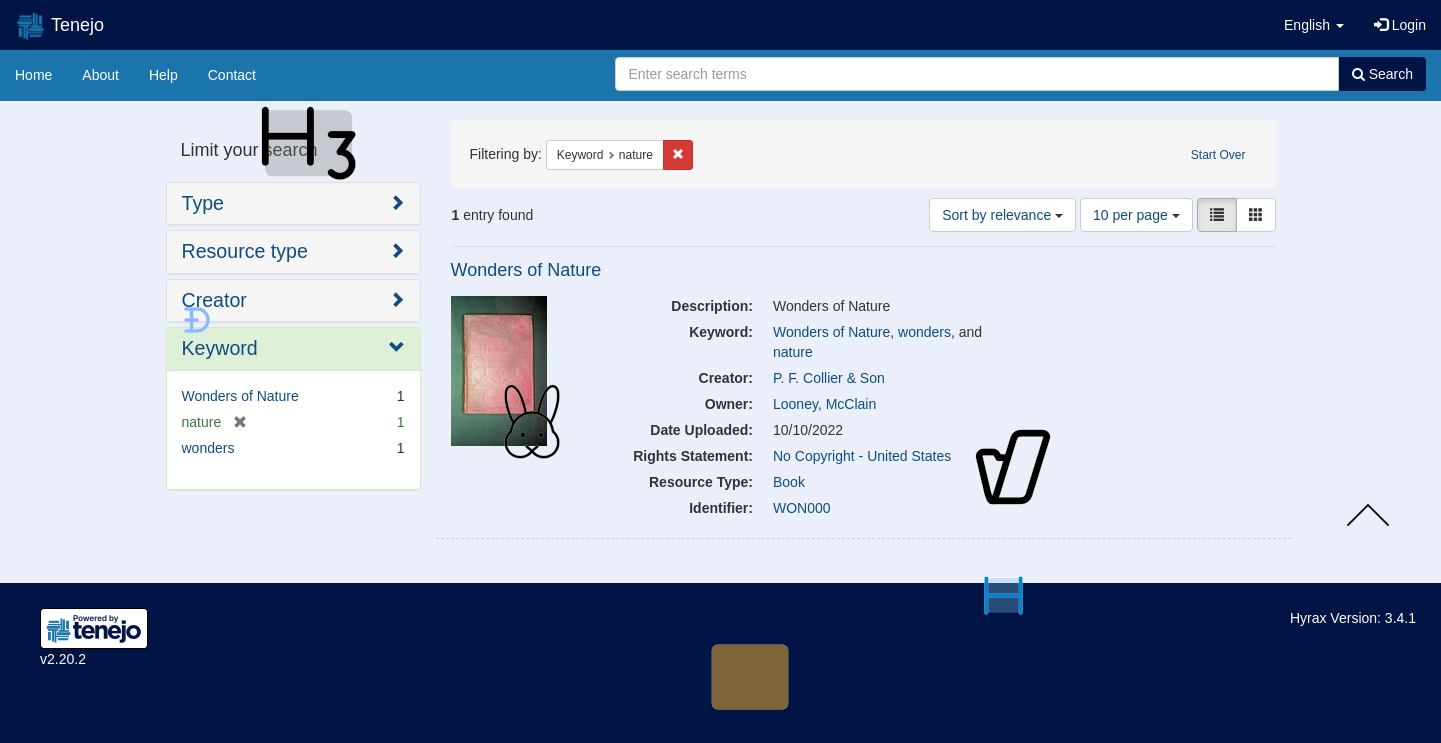 This screenshot has height=743, width=1441. What do you see at coordinates (197, 320) in the screenshot?
I see `view dogecoin balance or wallet` at bounding box center [197, 320].